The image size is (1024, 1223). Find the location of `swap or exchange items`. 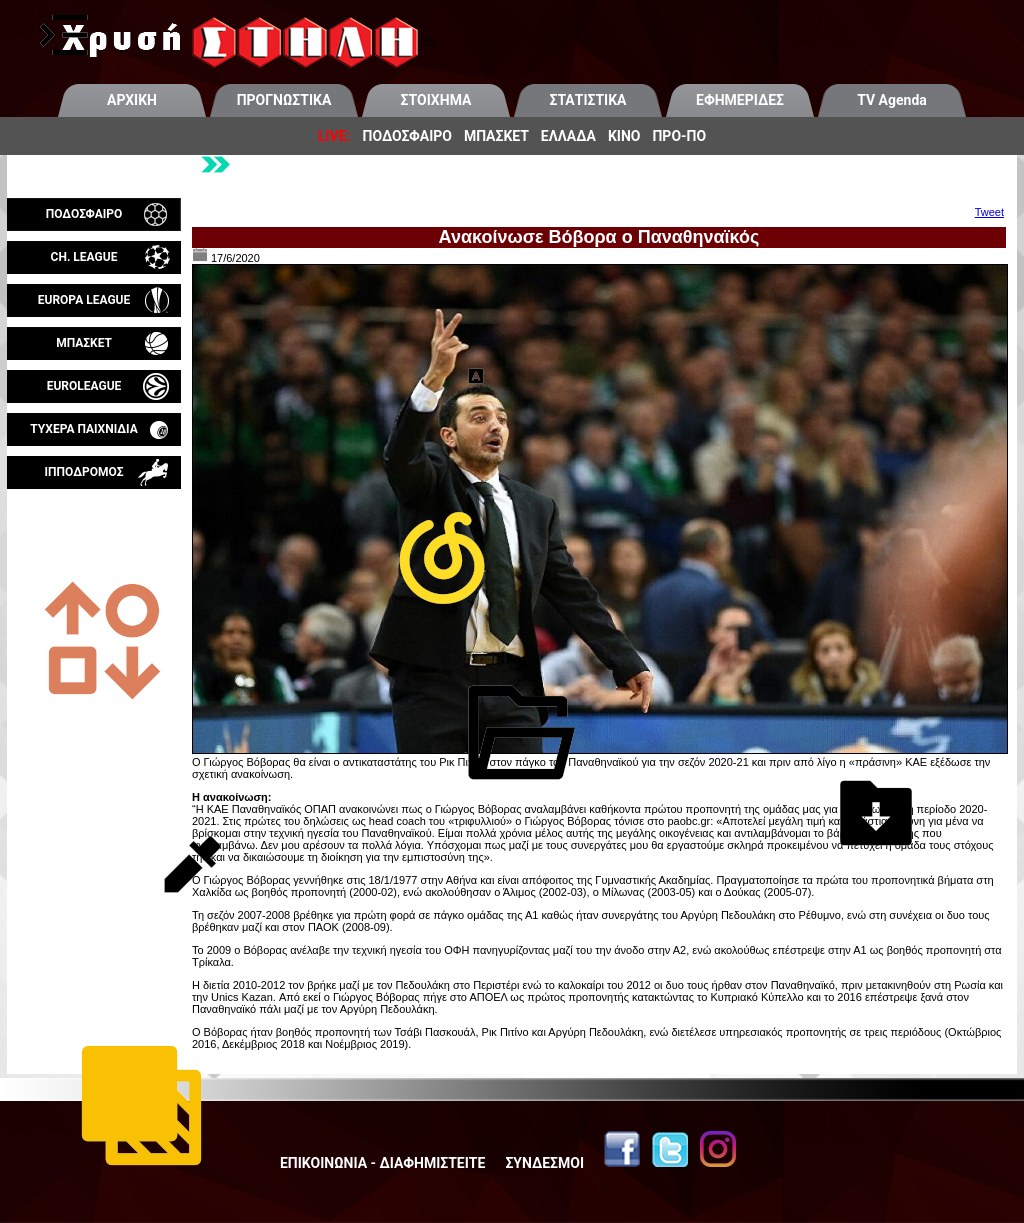

swap or exchange items is located at coordinates (102, 640).